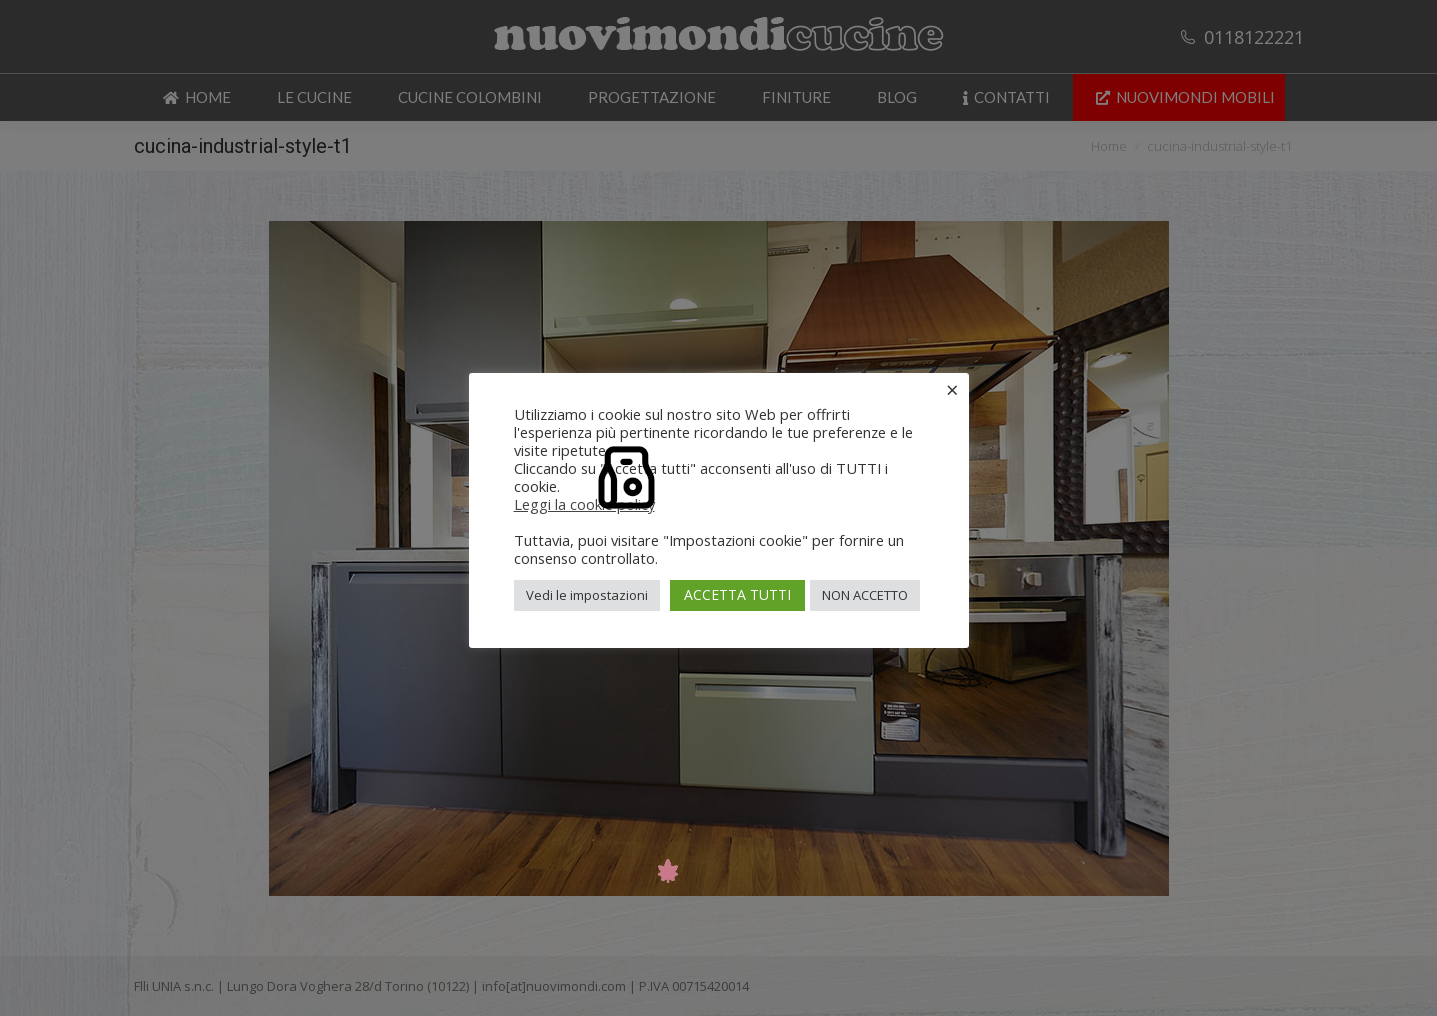  What do you see at coordinates (626, 477) in the screenshot?
I see `view your shopping bag` at bounding box center [626, 477].